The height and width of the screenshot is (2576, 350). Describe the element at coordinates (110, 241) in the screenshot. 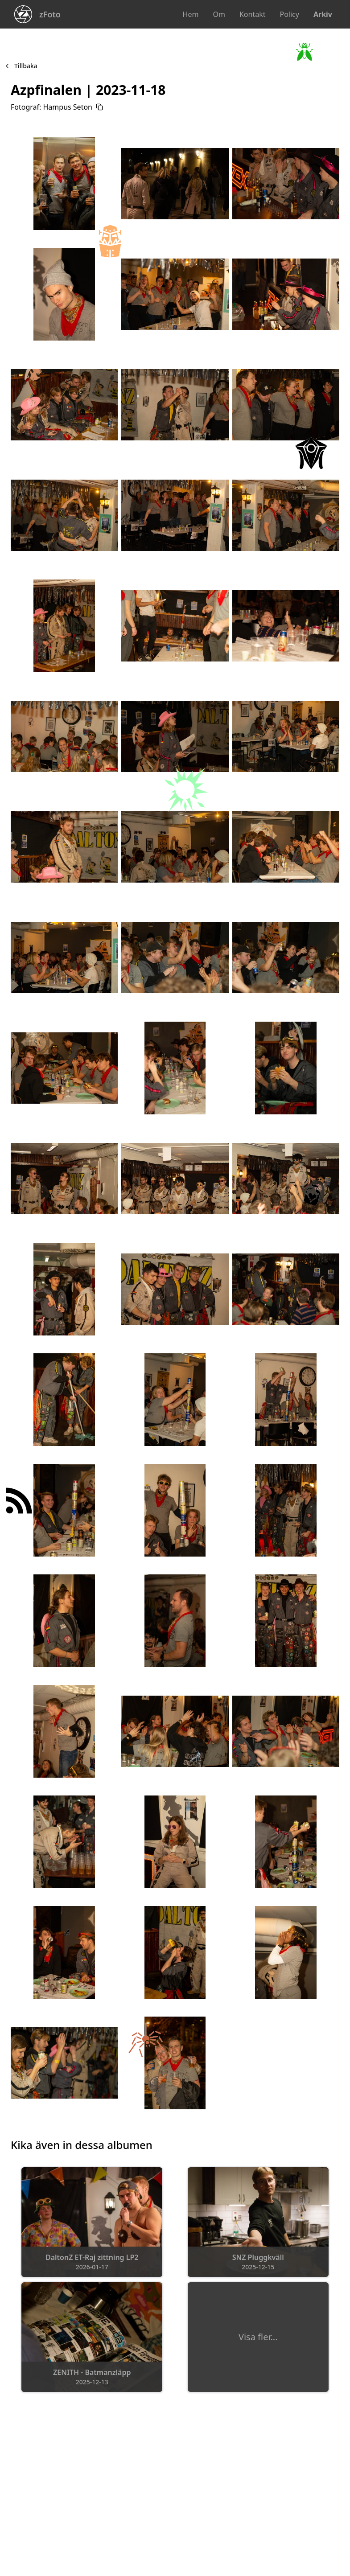

I see `select metal golem character or unit` at that location.